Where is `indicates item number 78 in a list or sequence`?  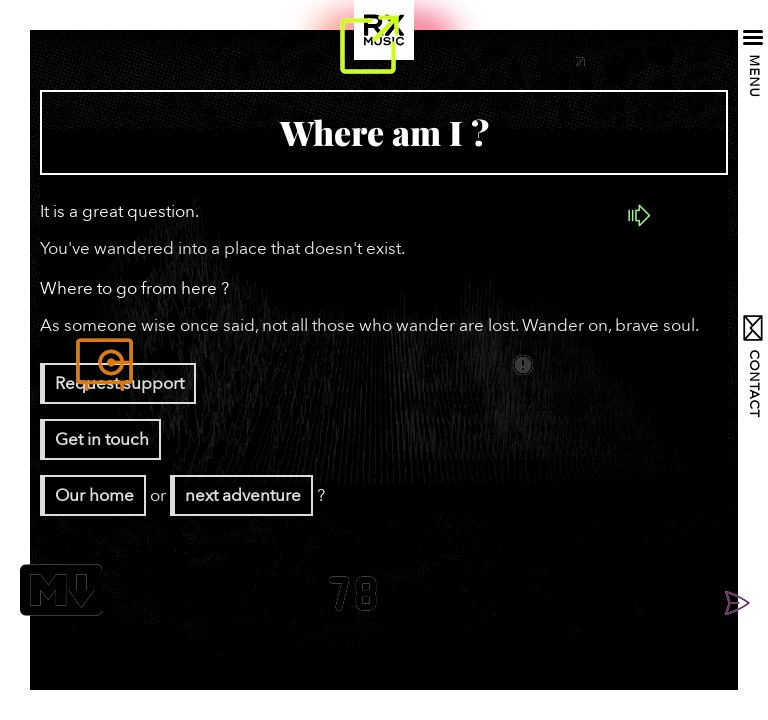 indicates item number 78 in a list or sequence is located at coordinates (352, 593).